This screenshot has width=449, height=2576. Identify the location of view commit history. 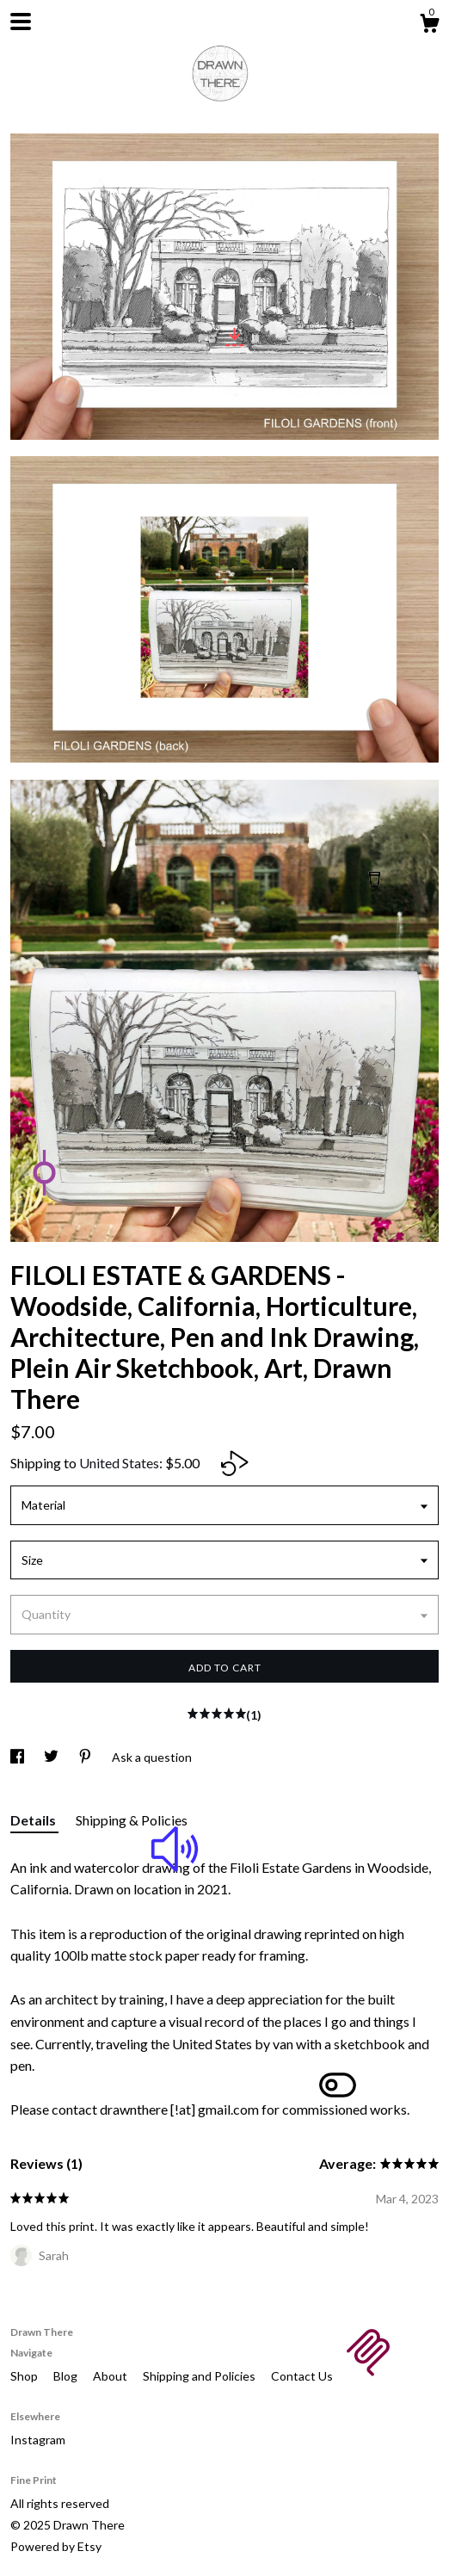
(44, 1172).